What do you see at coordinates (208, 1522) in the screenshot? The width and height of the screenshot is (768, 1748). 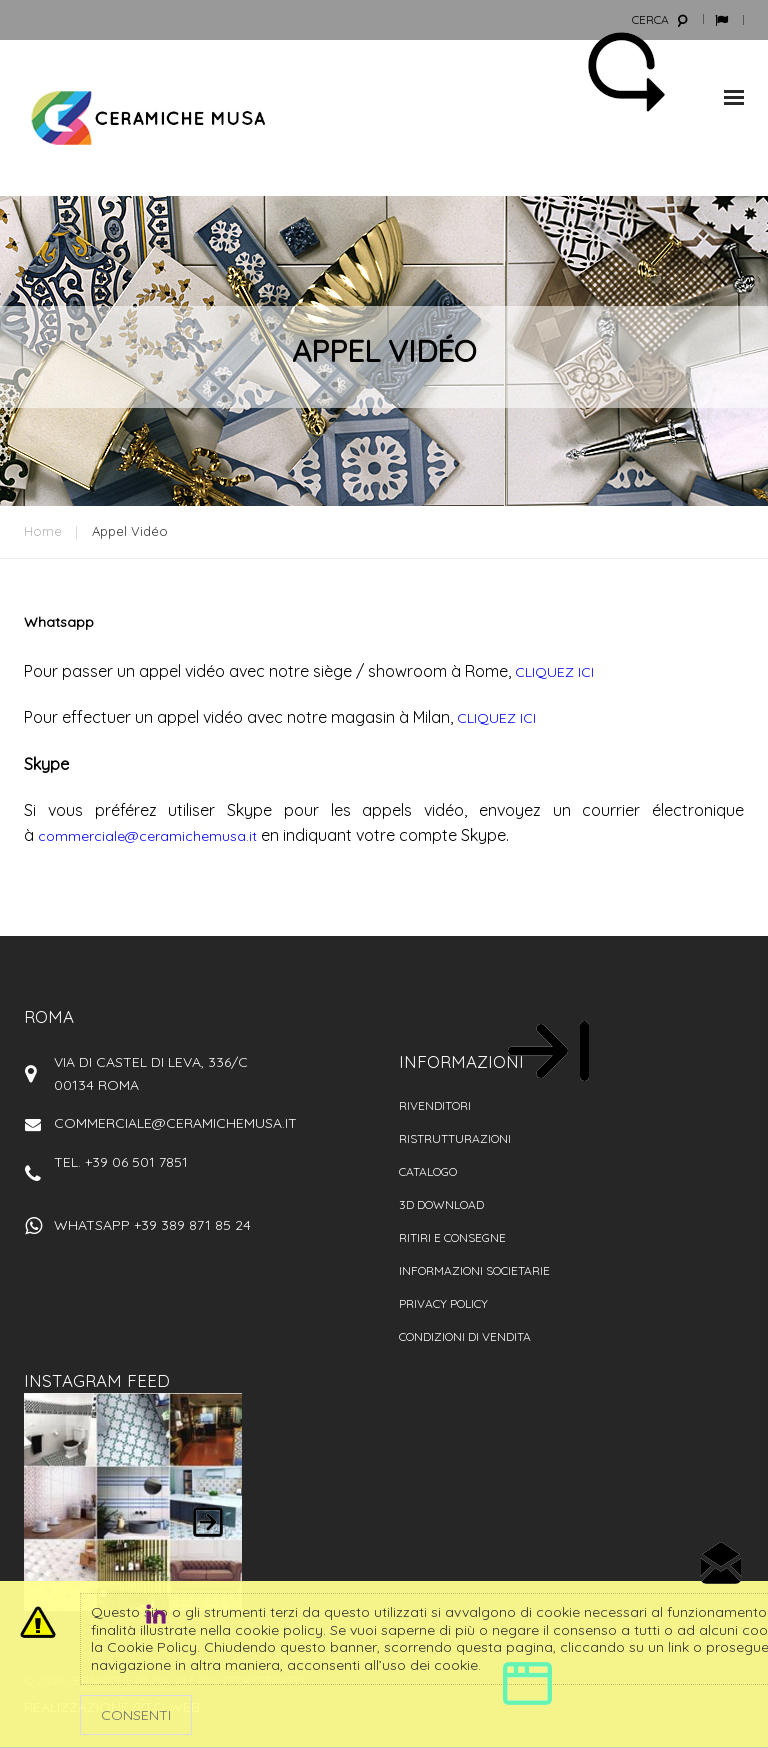 I see `indicates a renamed file in a diff view` at bounding box center [208, 1522].